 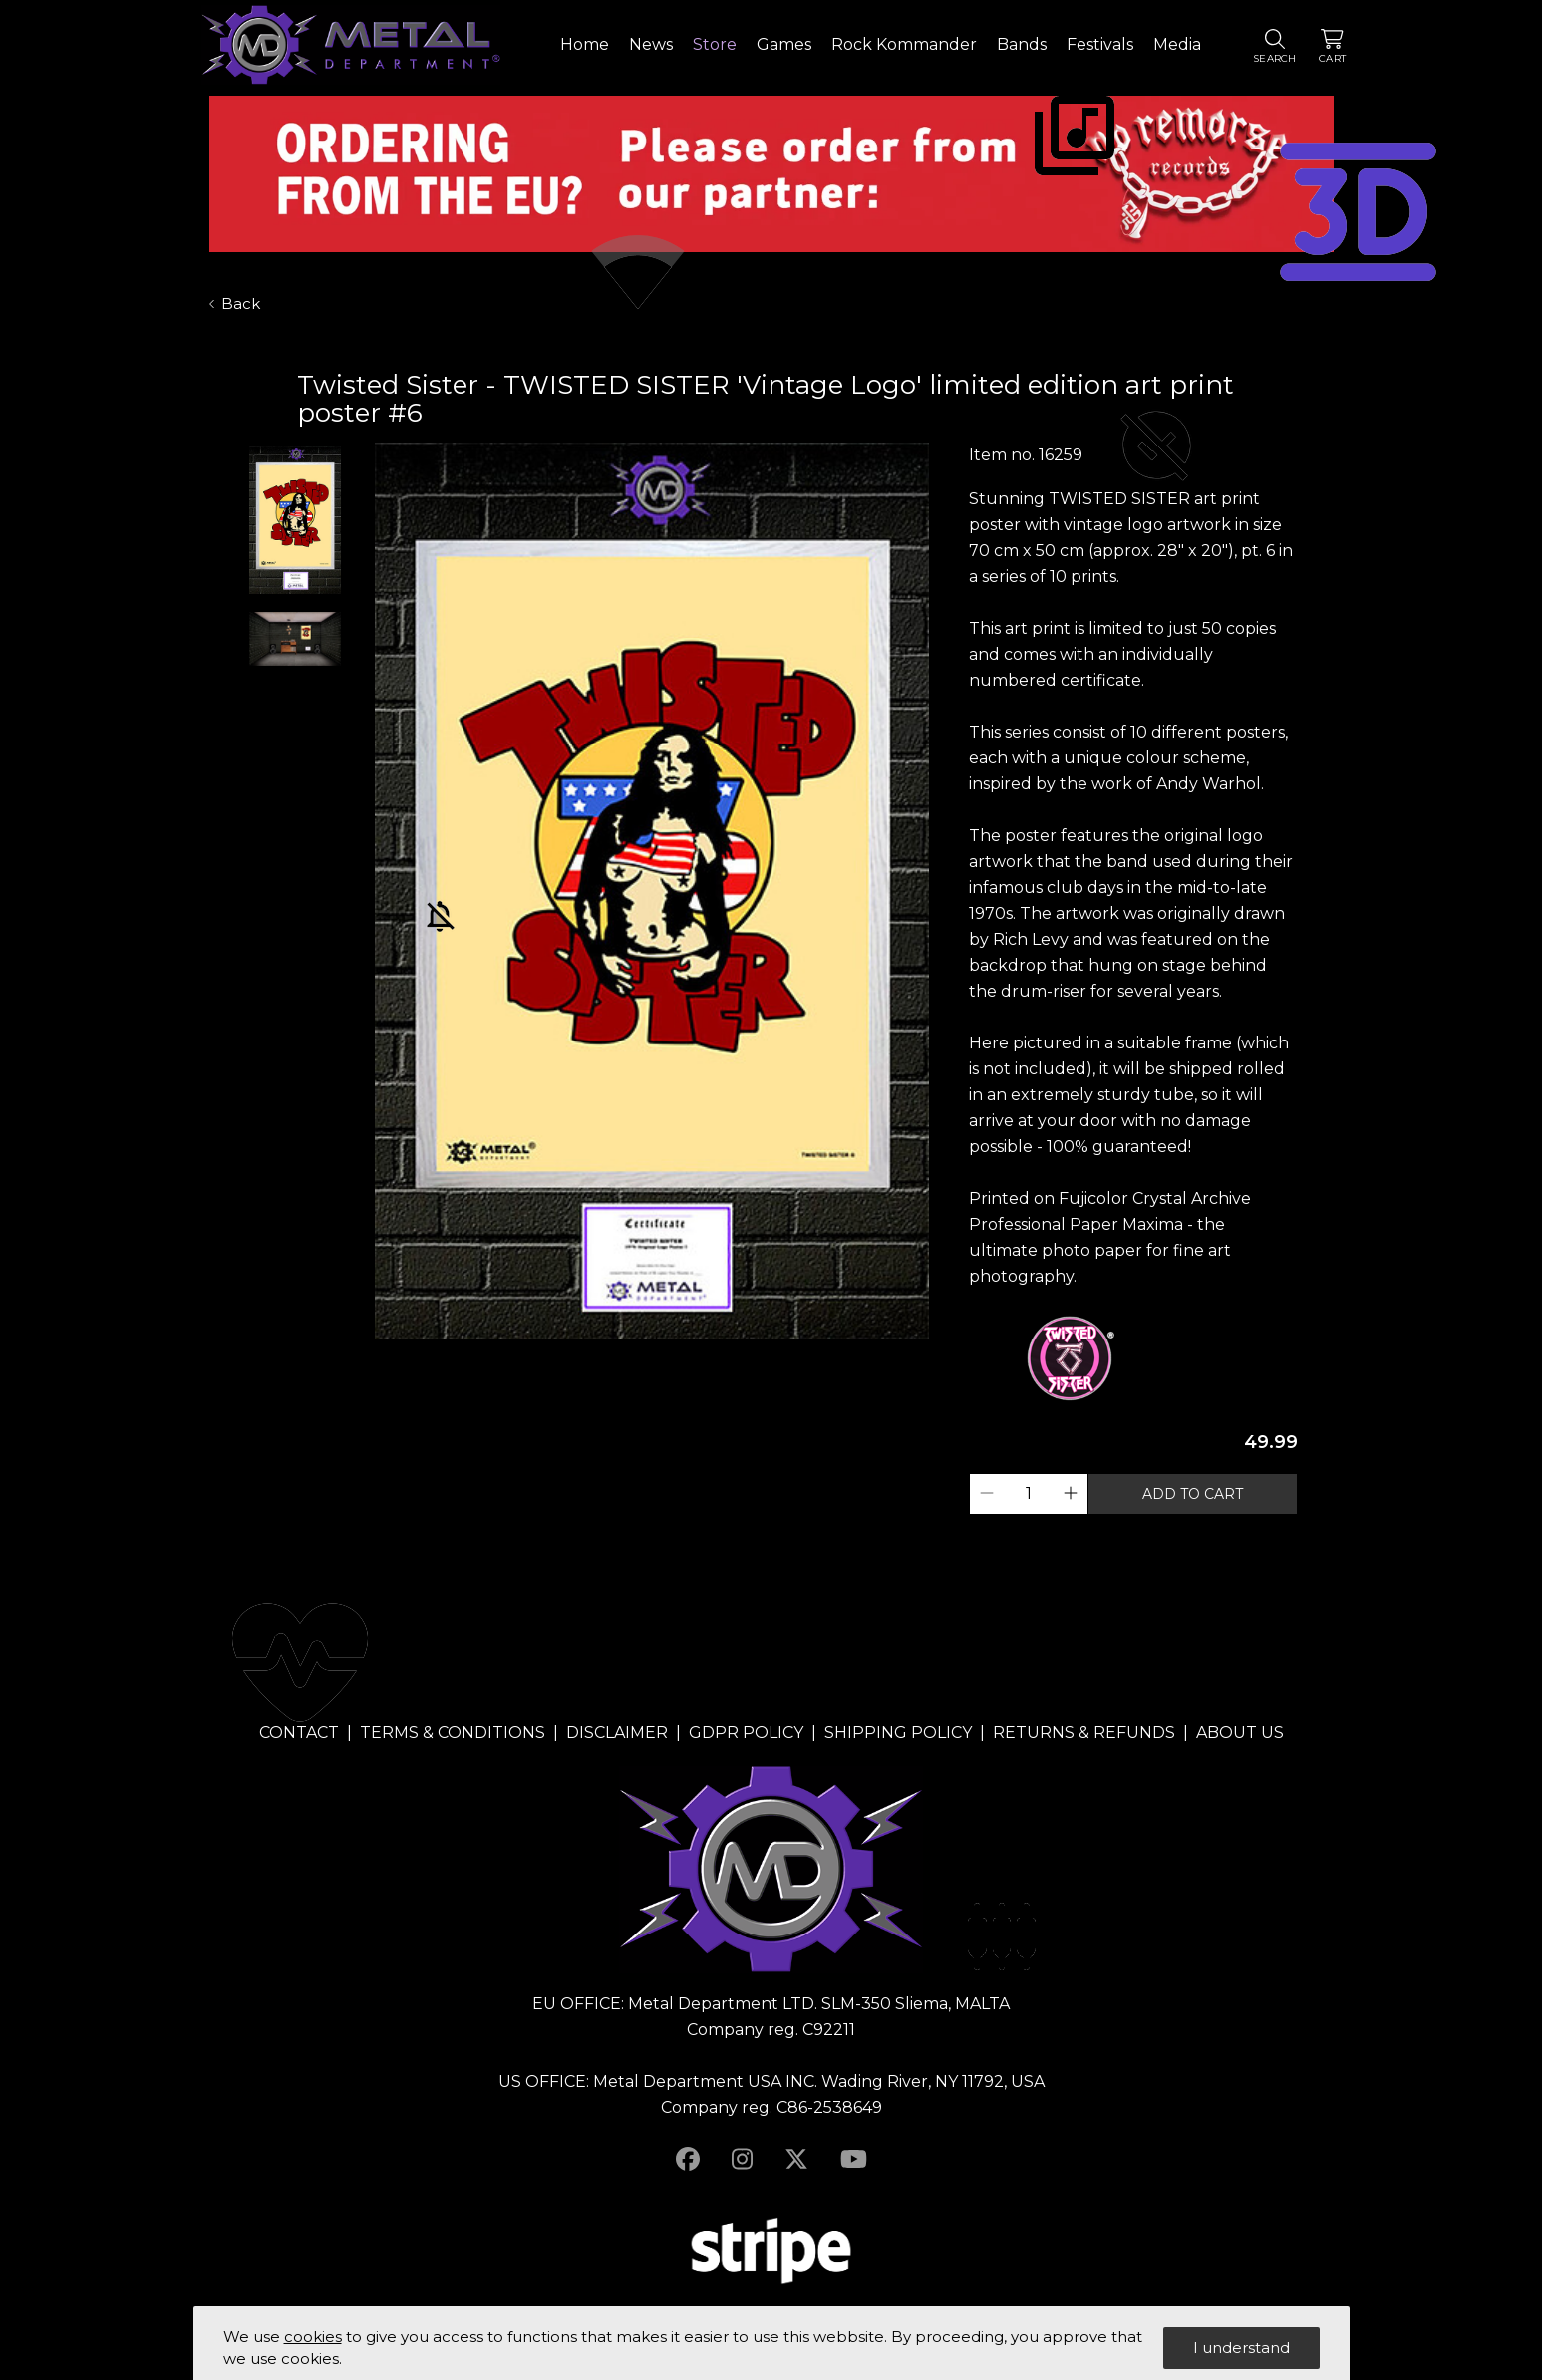 What do you see at coordinates (387, 1792) in the screenshot?
I see `adjust line thickness or stroke weight` at bounding box center [387, 1792].